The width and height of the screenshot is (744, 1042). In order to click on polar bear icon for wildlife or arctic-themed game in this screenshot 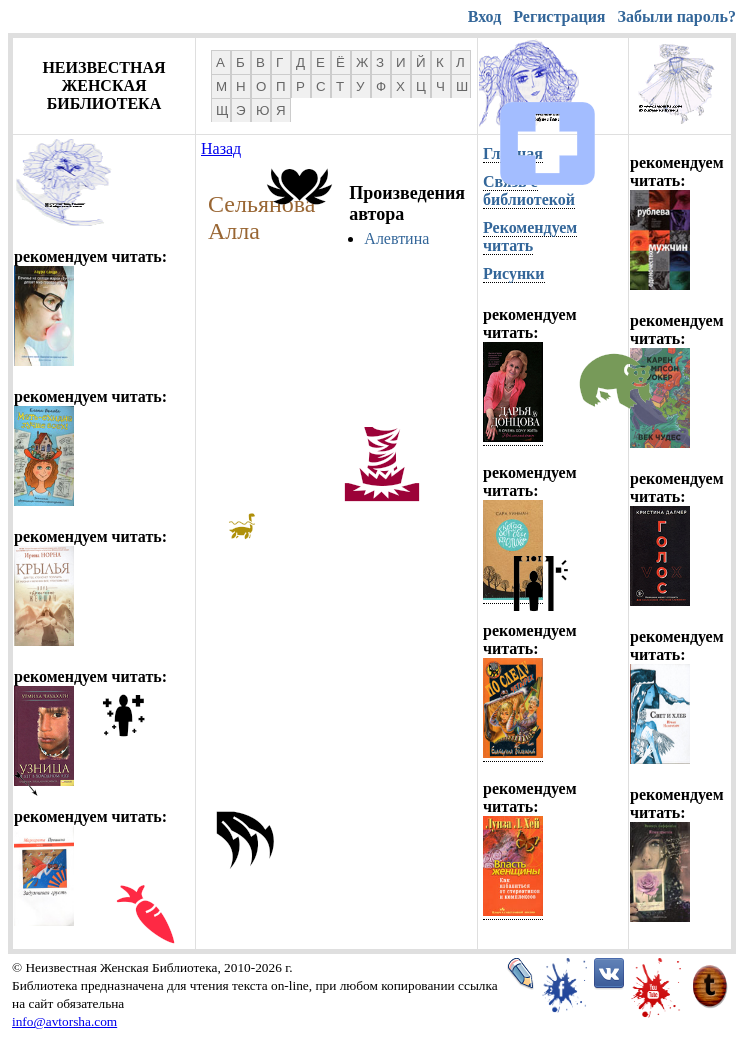, I will do `click(616, 381)`.